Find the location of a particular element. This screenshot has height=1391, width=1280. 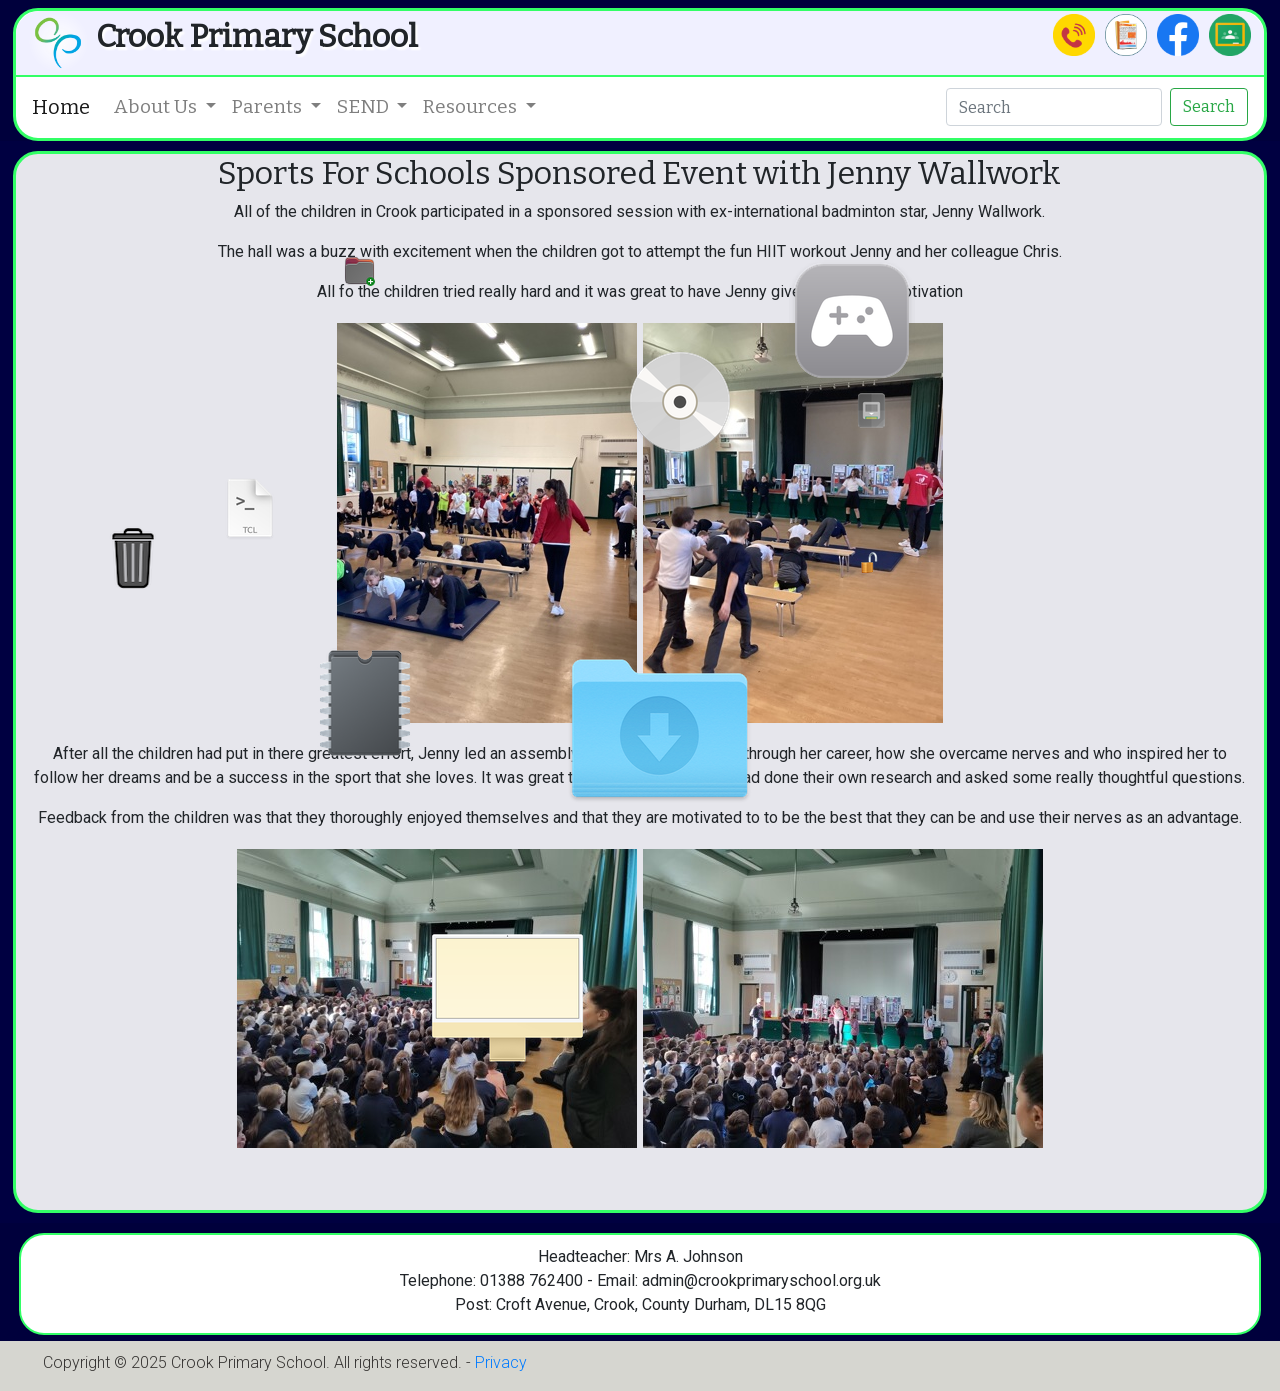

indicates an unlocked or unsecured item is located at coordinates (869, 563).